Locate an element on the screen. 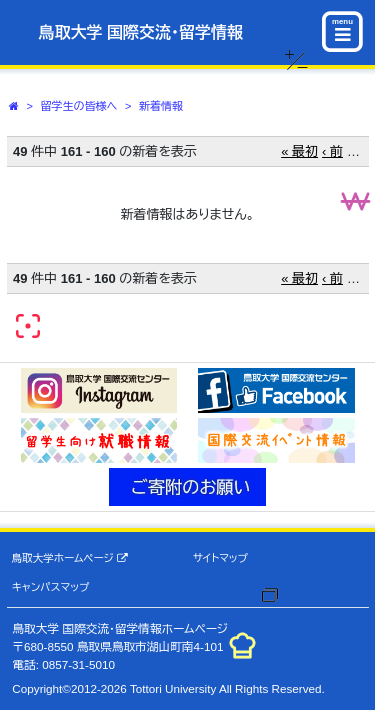  access cooking or recipe features is located at coordinates (242, 645).